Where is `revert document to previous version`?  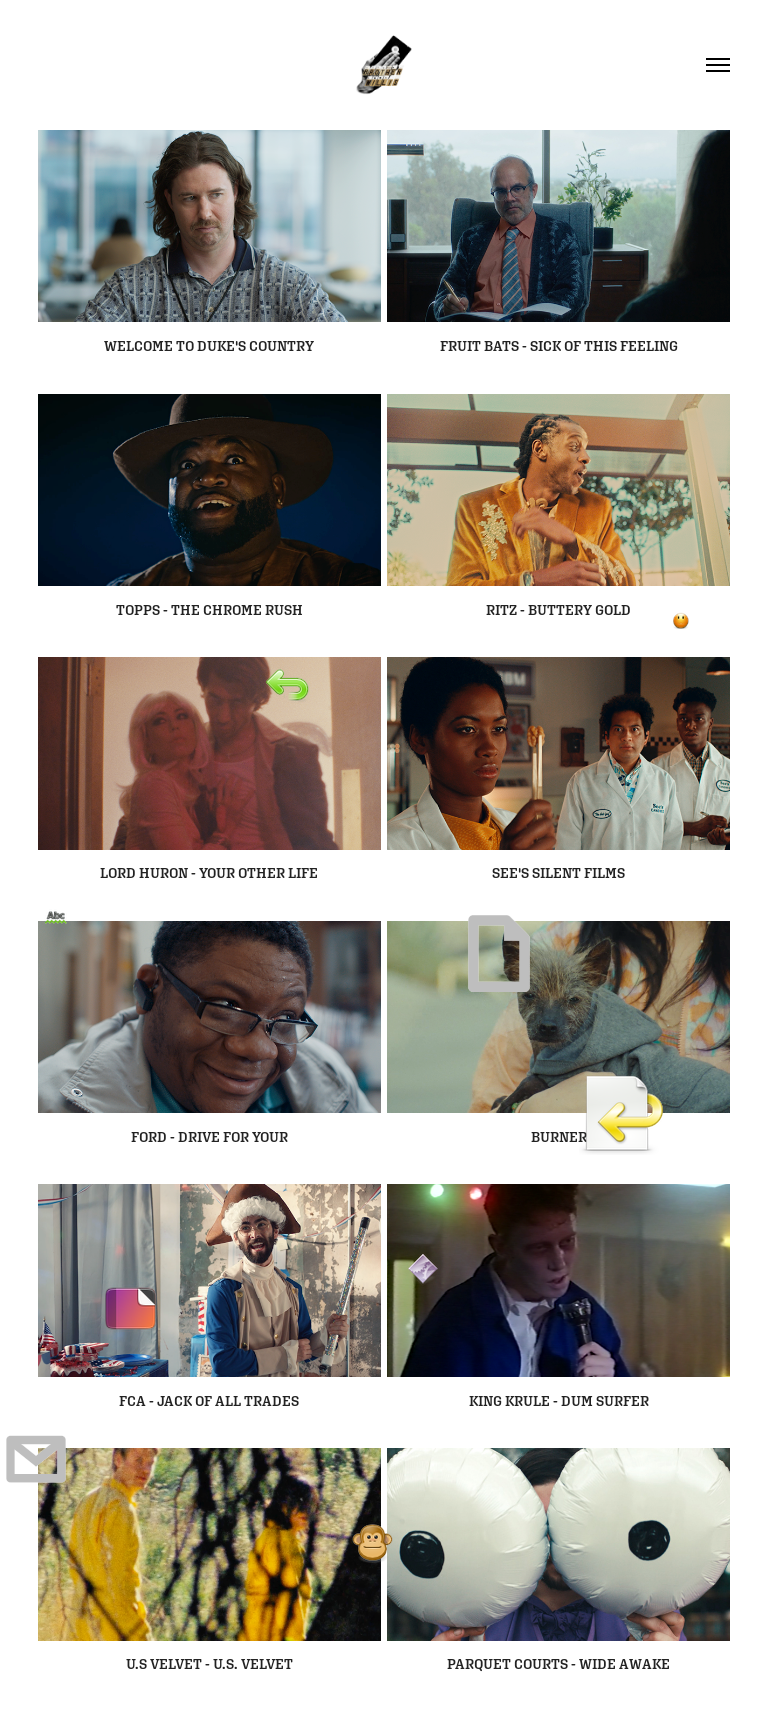
revert document to previous version is located at coordinates (621, 1113).